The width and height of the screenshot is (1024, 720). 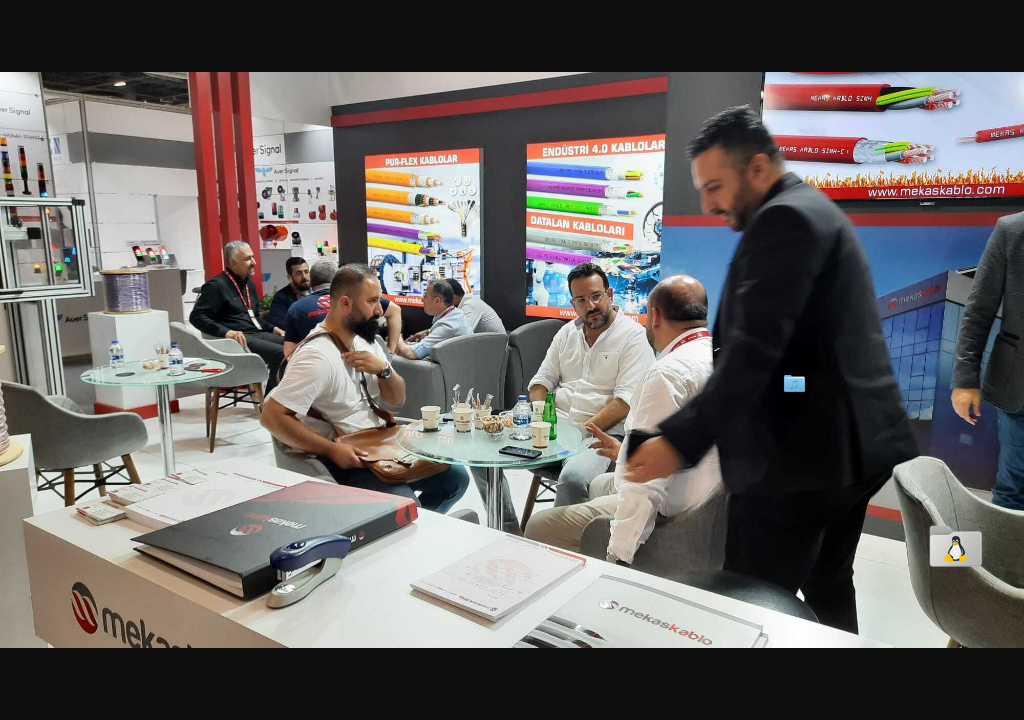 What do you see at coordinates (794, 383) in the screenshot?
I see `open your music folder` at bounding box center [794, 383].